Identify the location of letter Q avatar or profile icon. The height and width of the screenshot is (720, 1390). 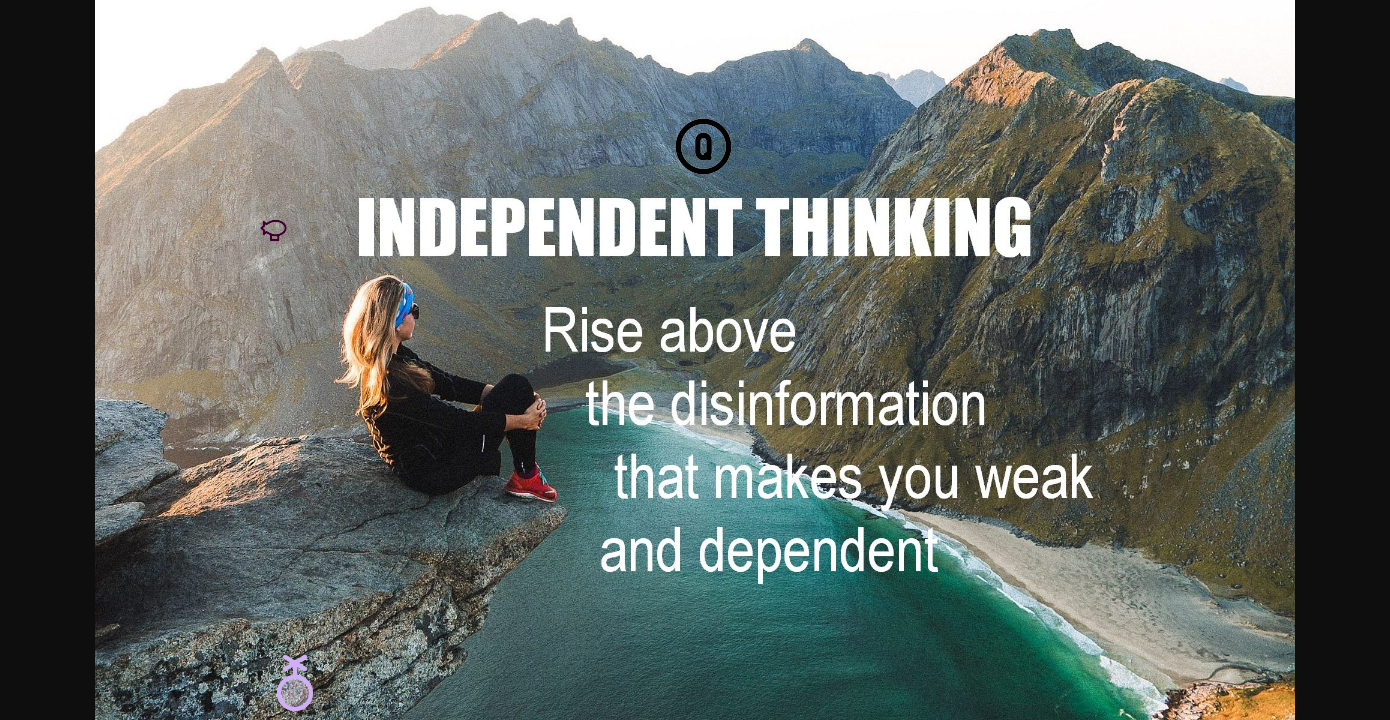
(703, 146).